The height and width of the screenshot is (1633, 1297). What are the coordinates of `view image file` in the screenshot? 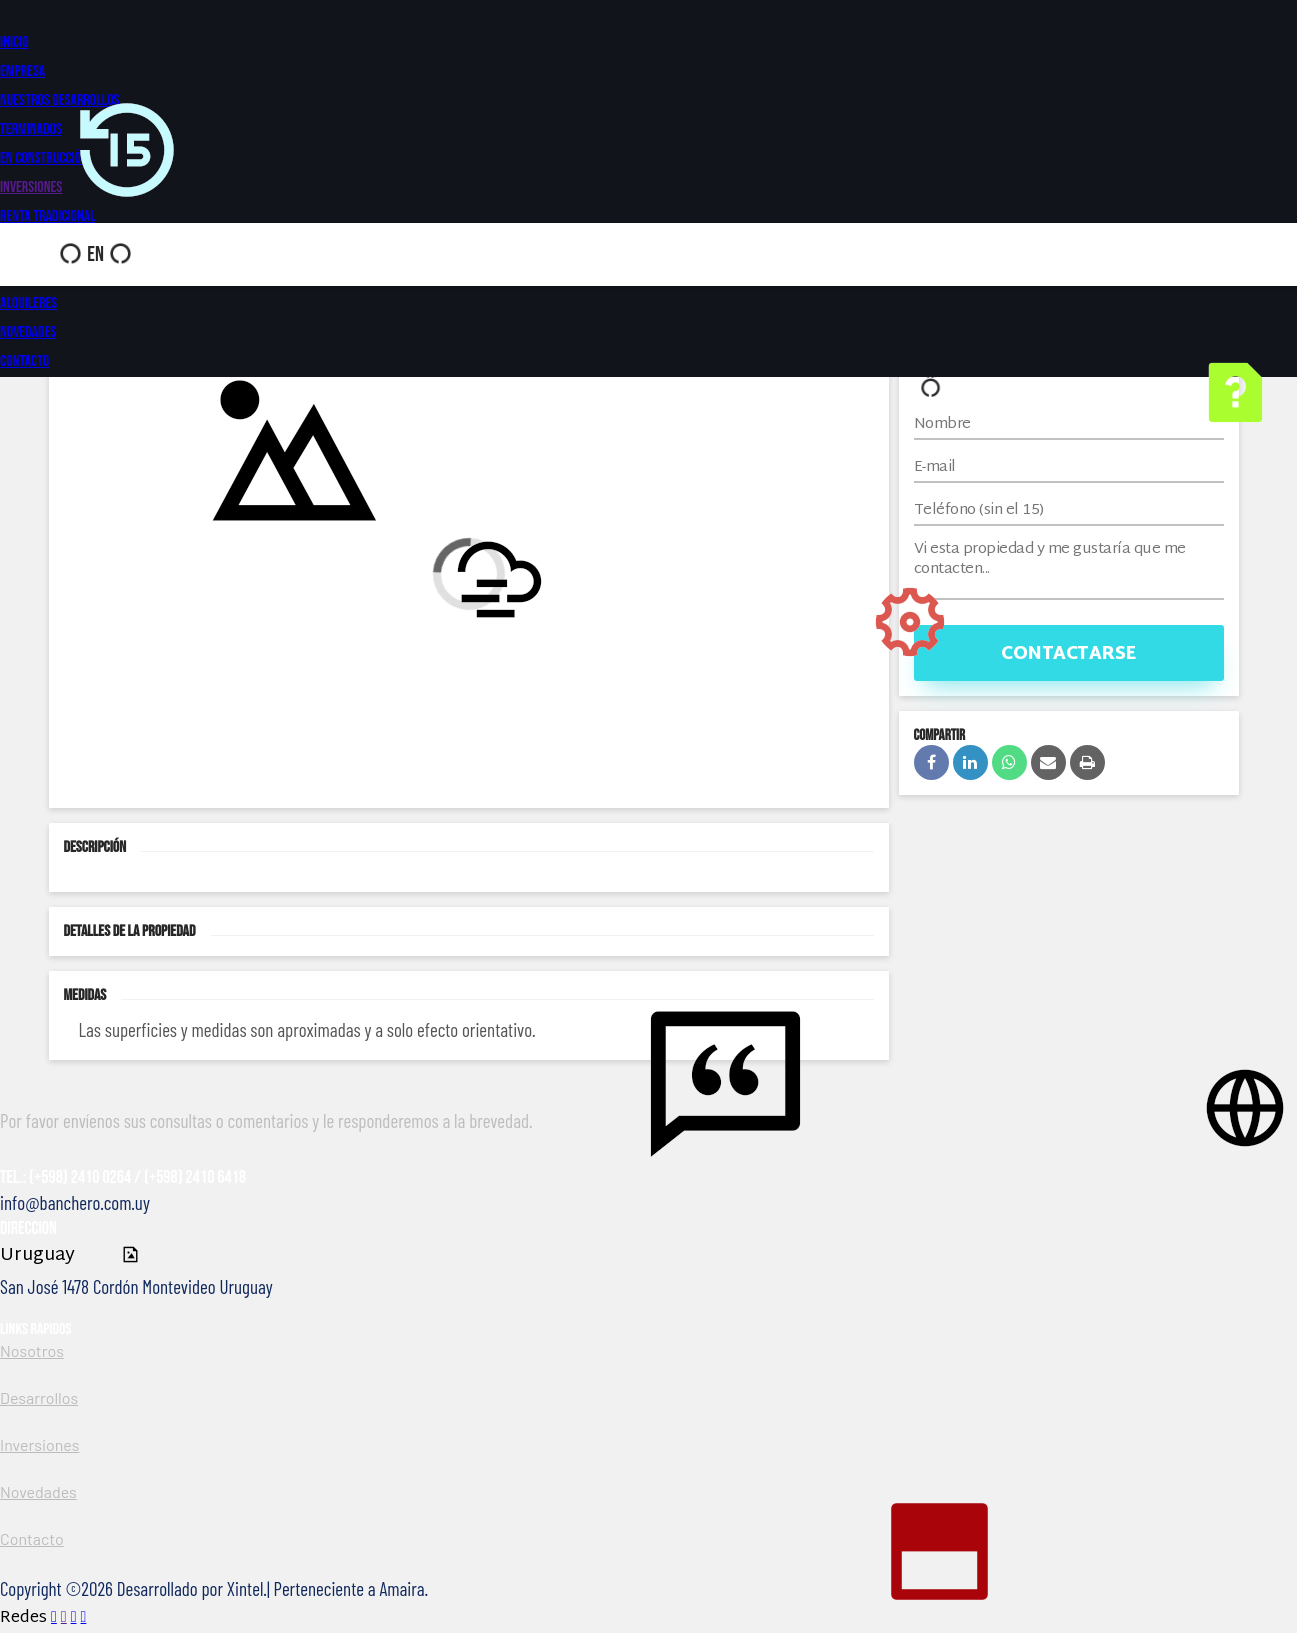 It's located at (130, 1254).